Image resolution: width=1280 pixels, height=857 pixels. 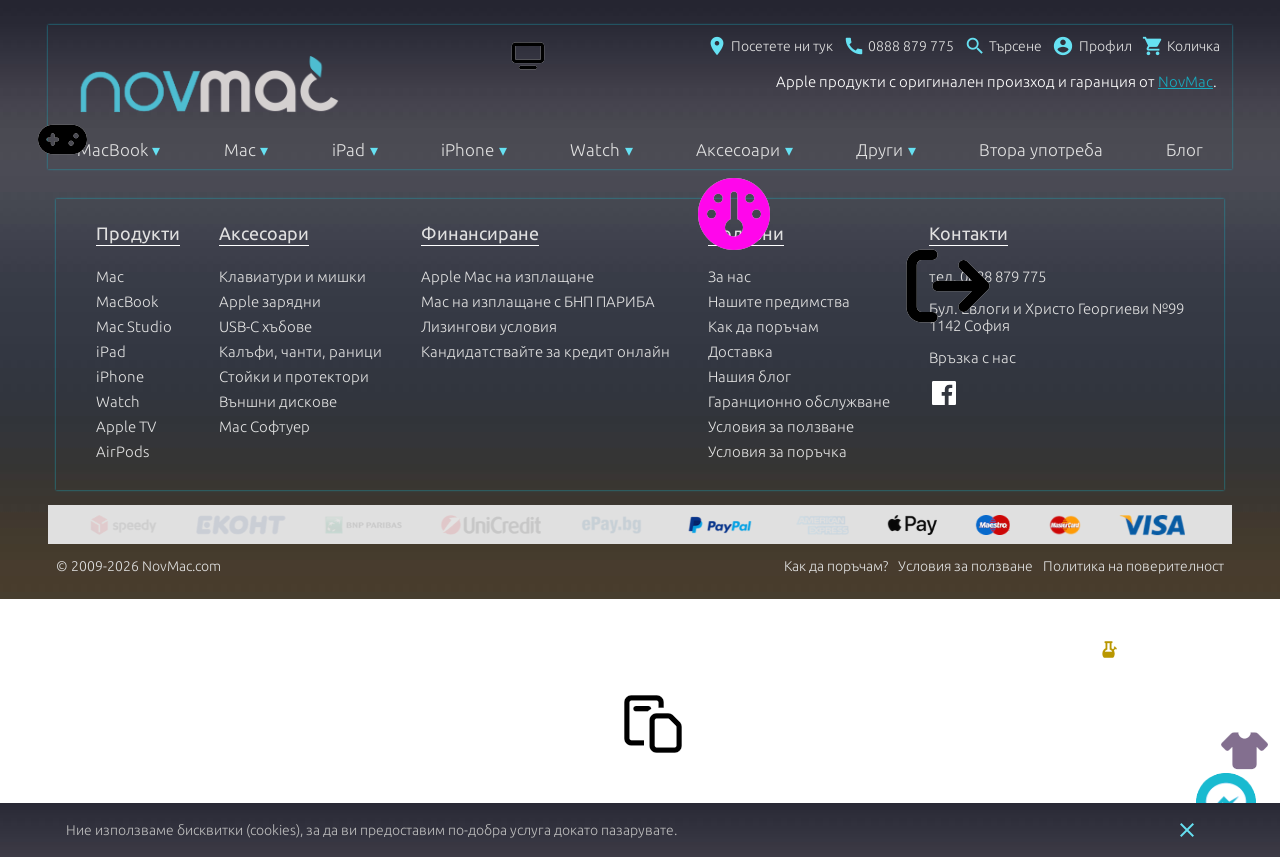 What do you see at coordinates (653, 724) in the screenshot?
I see `paste copied content from clipboard` at bounding box center [653, 724].